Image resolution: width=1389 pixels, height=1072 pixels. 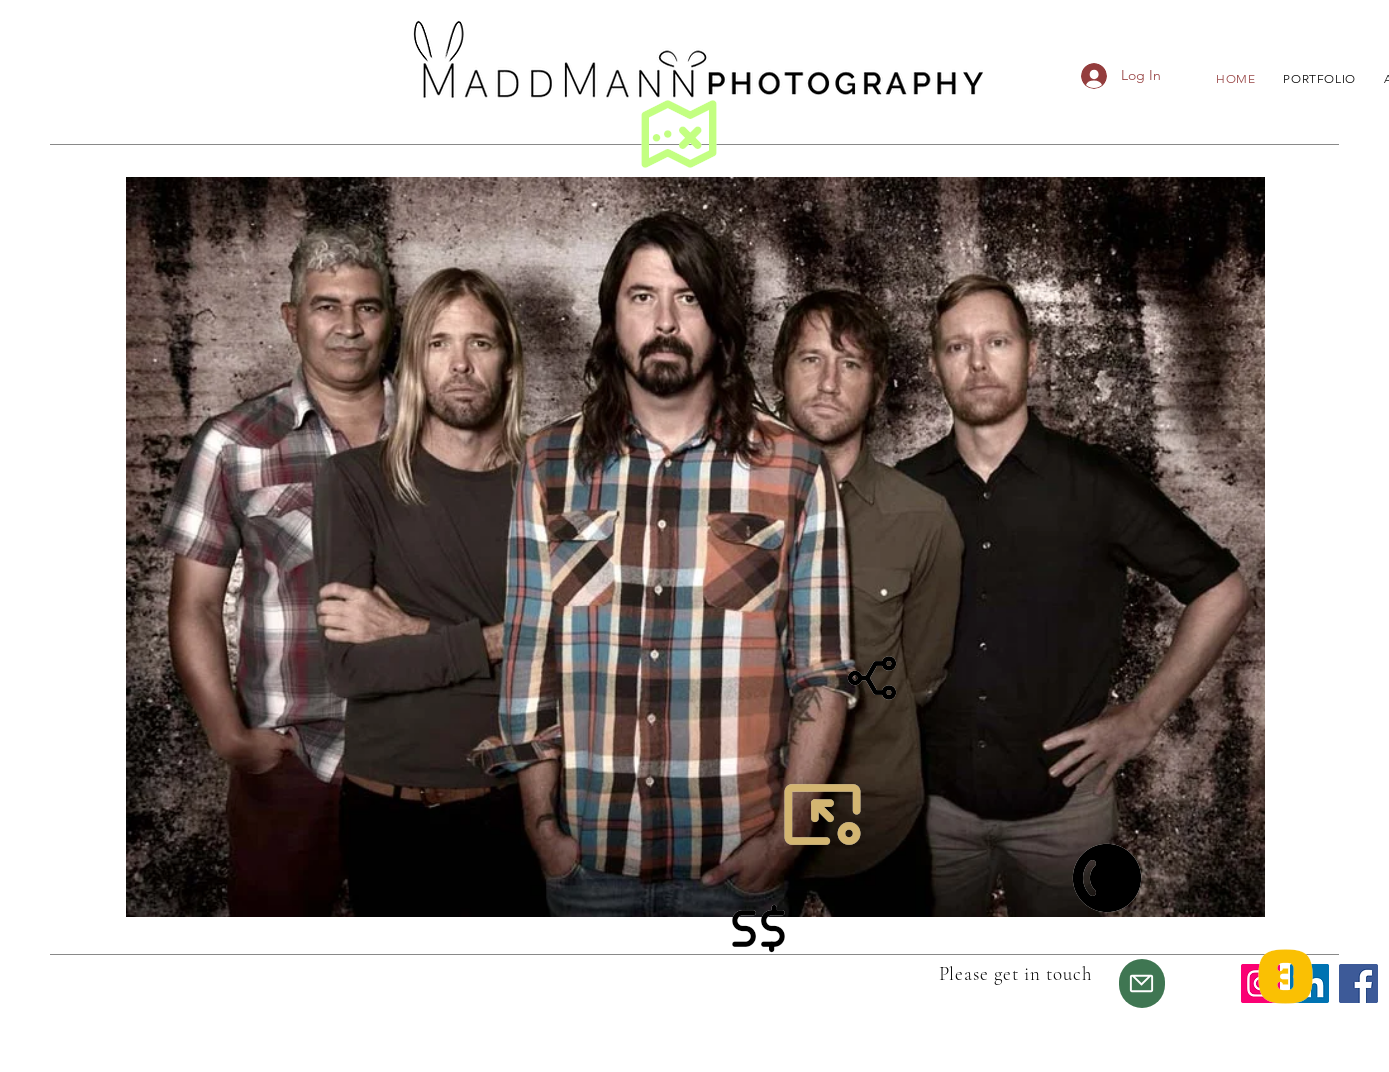 I want to click on view your stackshare profile, so click(x=872, y=678).